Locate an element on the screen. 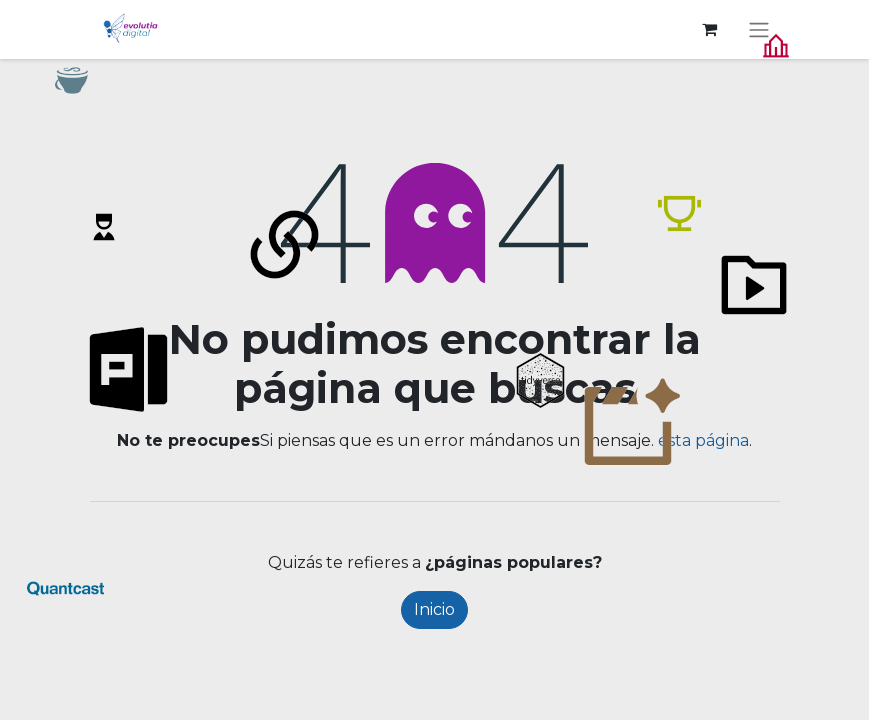 This screenshot has width=869, height=720. open a PowerPoint presentation file is located at coordinates (128, 369).